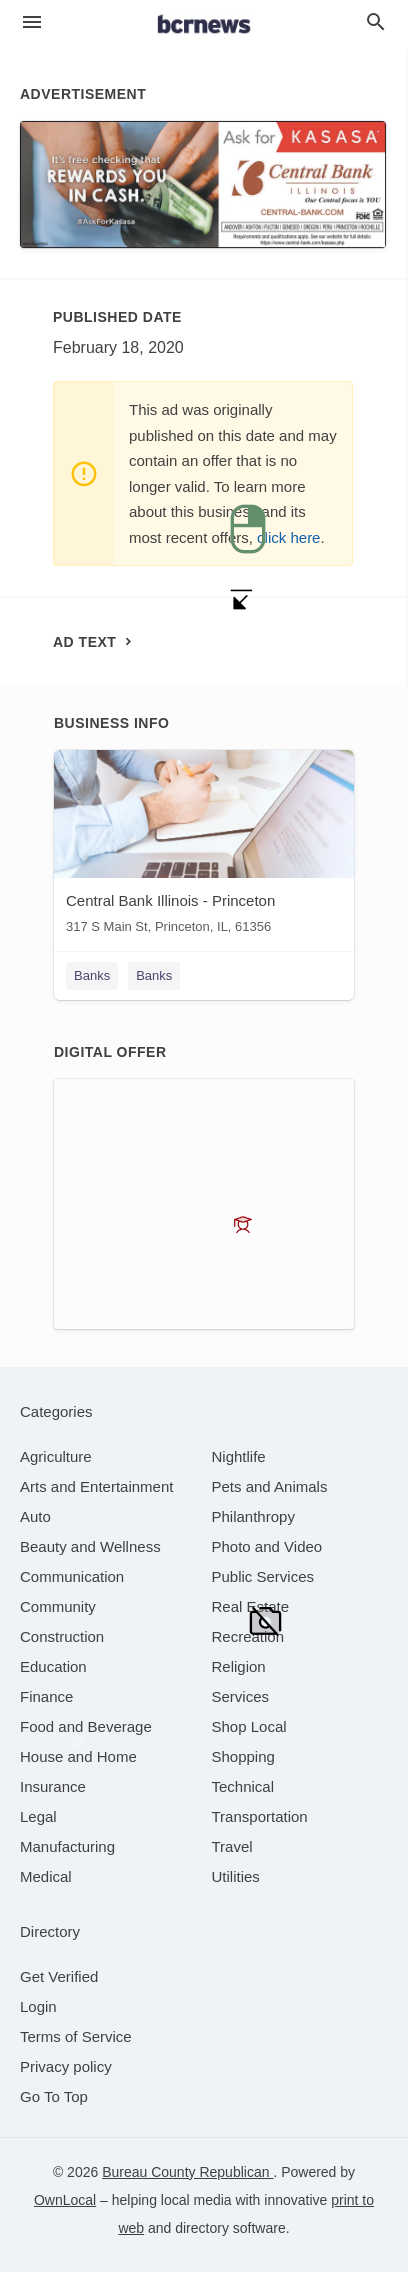  What do you see at coordinates (243, 1225) in the screenshot?
I see `view student profile or account` at bounding box center [243, 1225].